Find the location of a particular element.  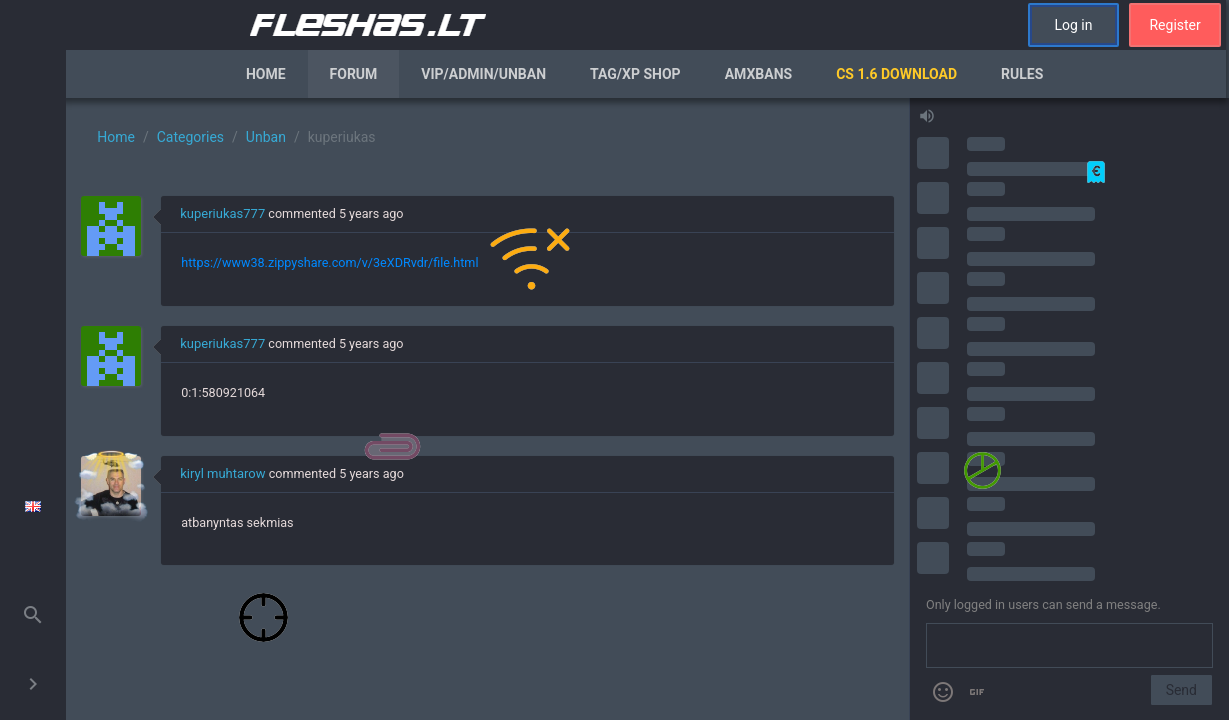

view euro payment receipt is located at coordinates (1096, 172).